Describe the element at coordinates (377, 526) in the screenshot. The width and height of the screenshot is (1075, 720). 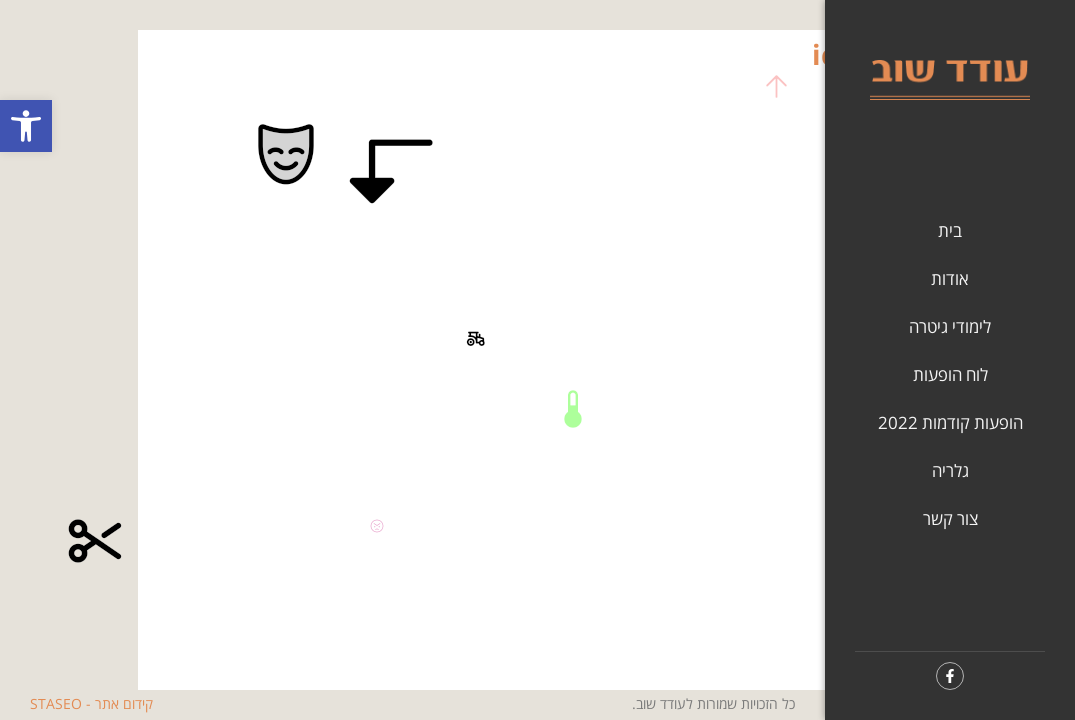
I see `react to a message with anger` at that location.